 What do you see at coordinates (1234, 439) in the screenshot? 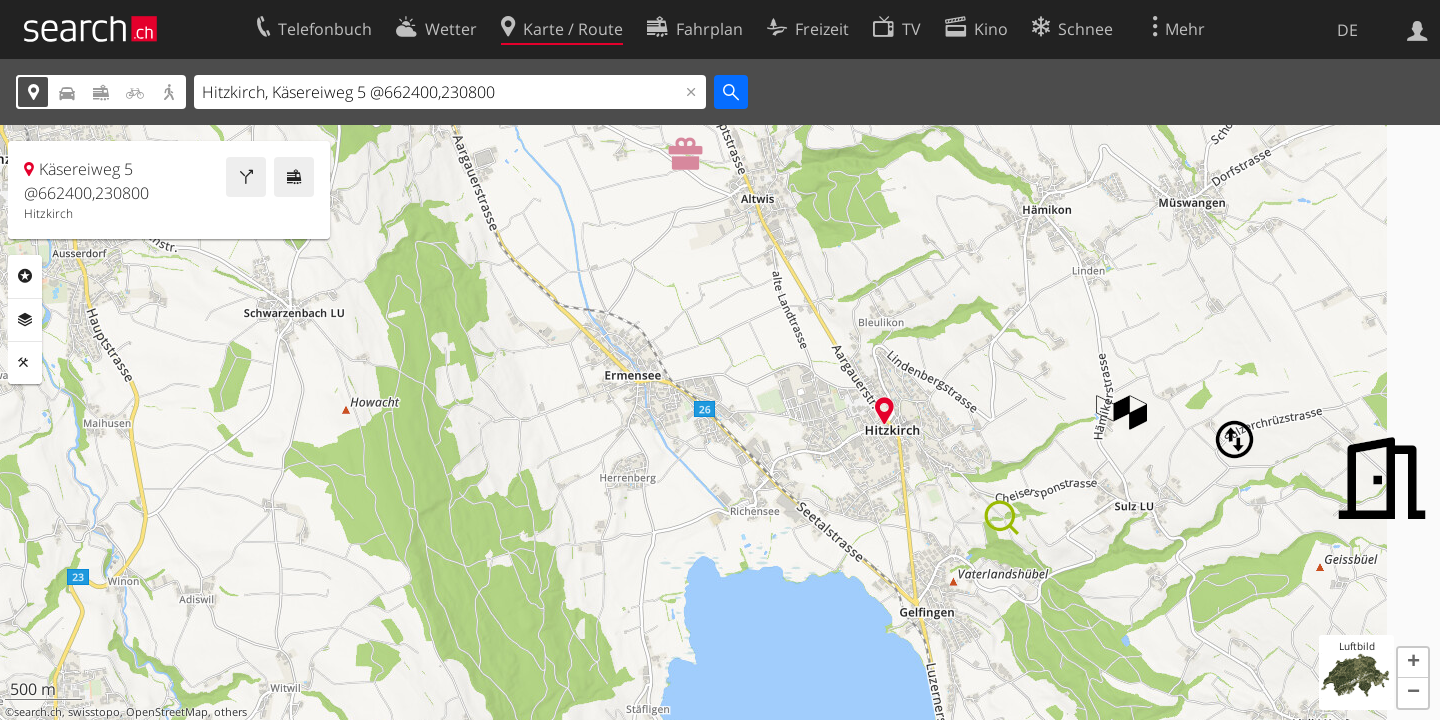
I see `swap or exchange currency` at bounding box center [1234, 439].